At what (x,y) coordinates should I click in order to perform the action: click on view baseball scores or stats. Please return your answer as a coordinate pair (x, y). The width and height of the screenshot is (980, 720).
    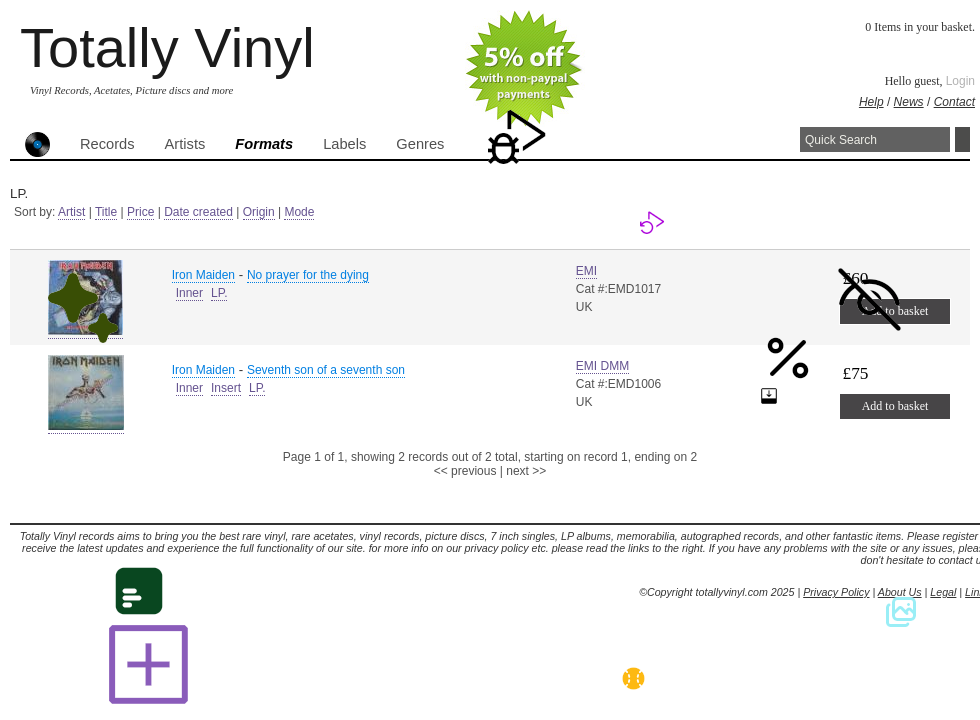
    Looking at the image, I should click on (633, 678).